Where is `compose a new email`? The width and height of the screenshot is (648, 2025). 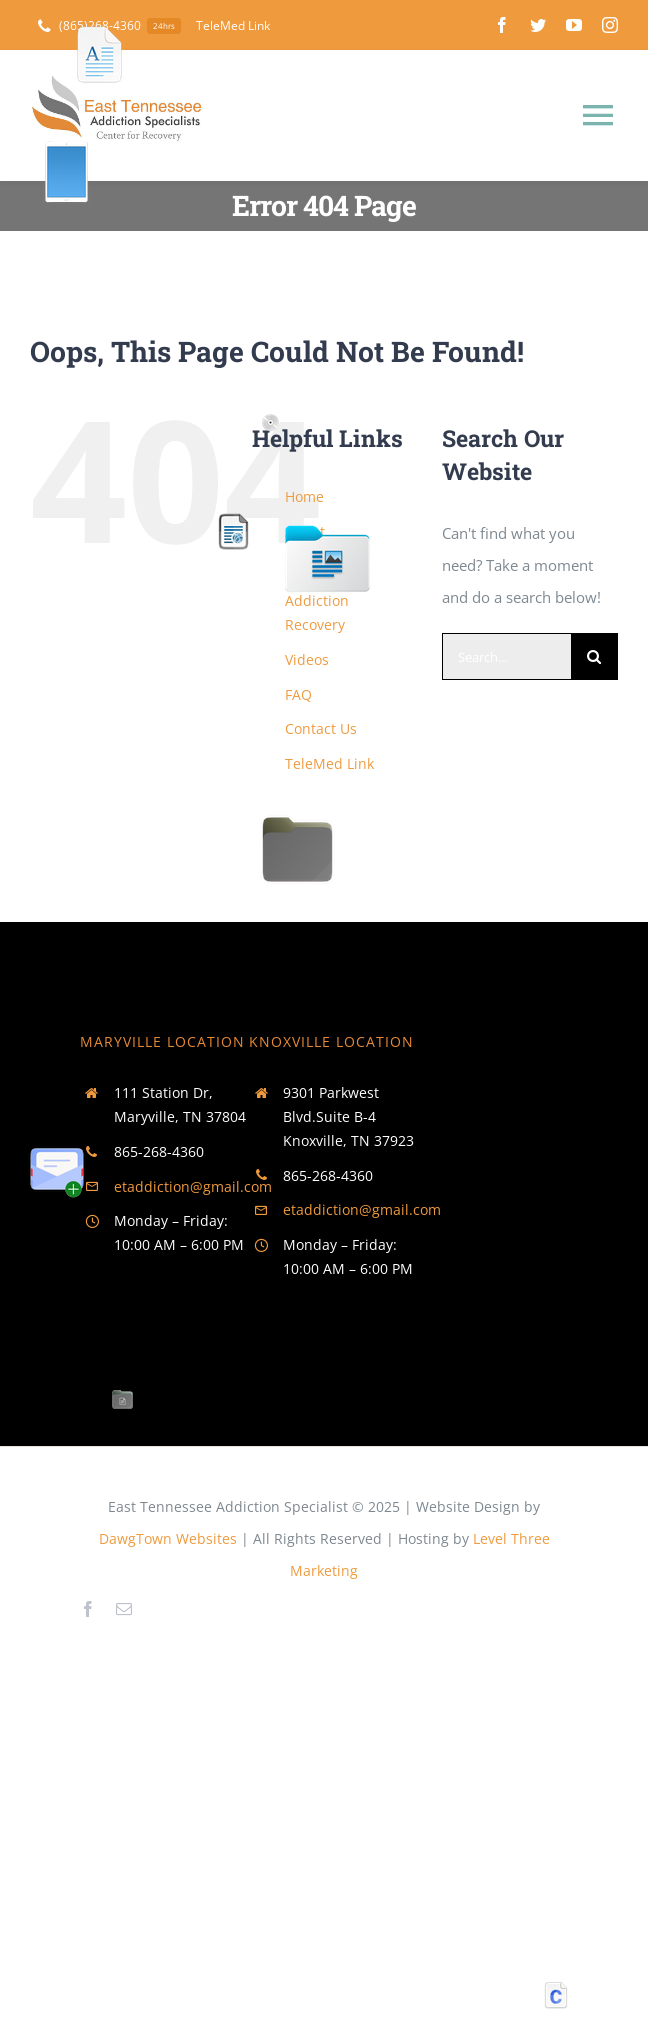 compose a new email is located at coordinates (57, 1169).